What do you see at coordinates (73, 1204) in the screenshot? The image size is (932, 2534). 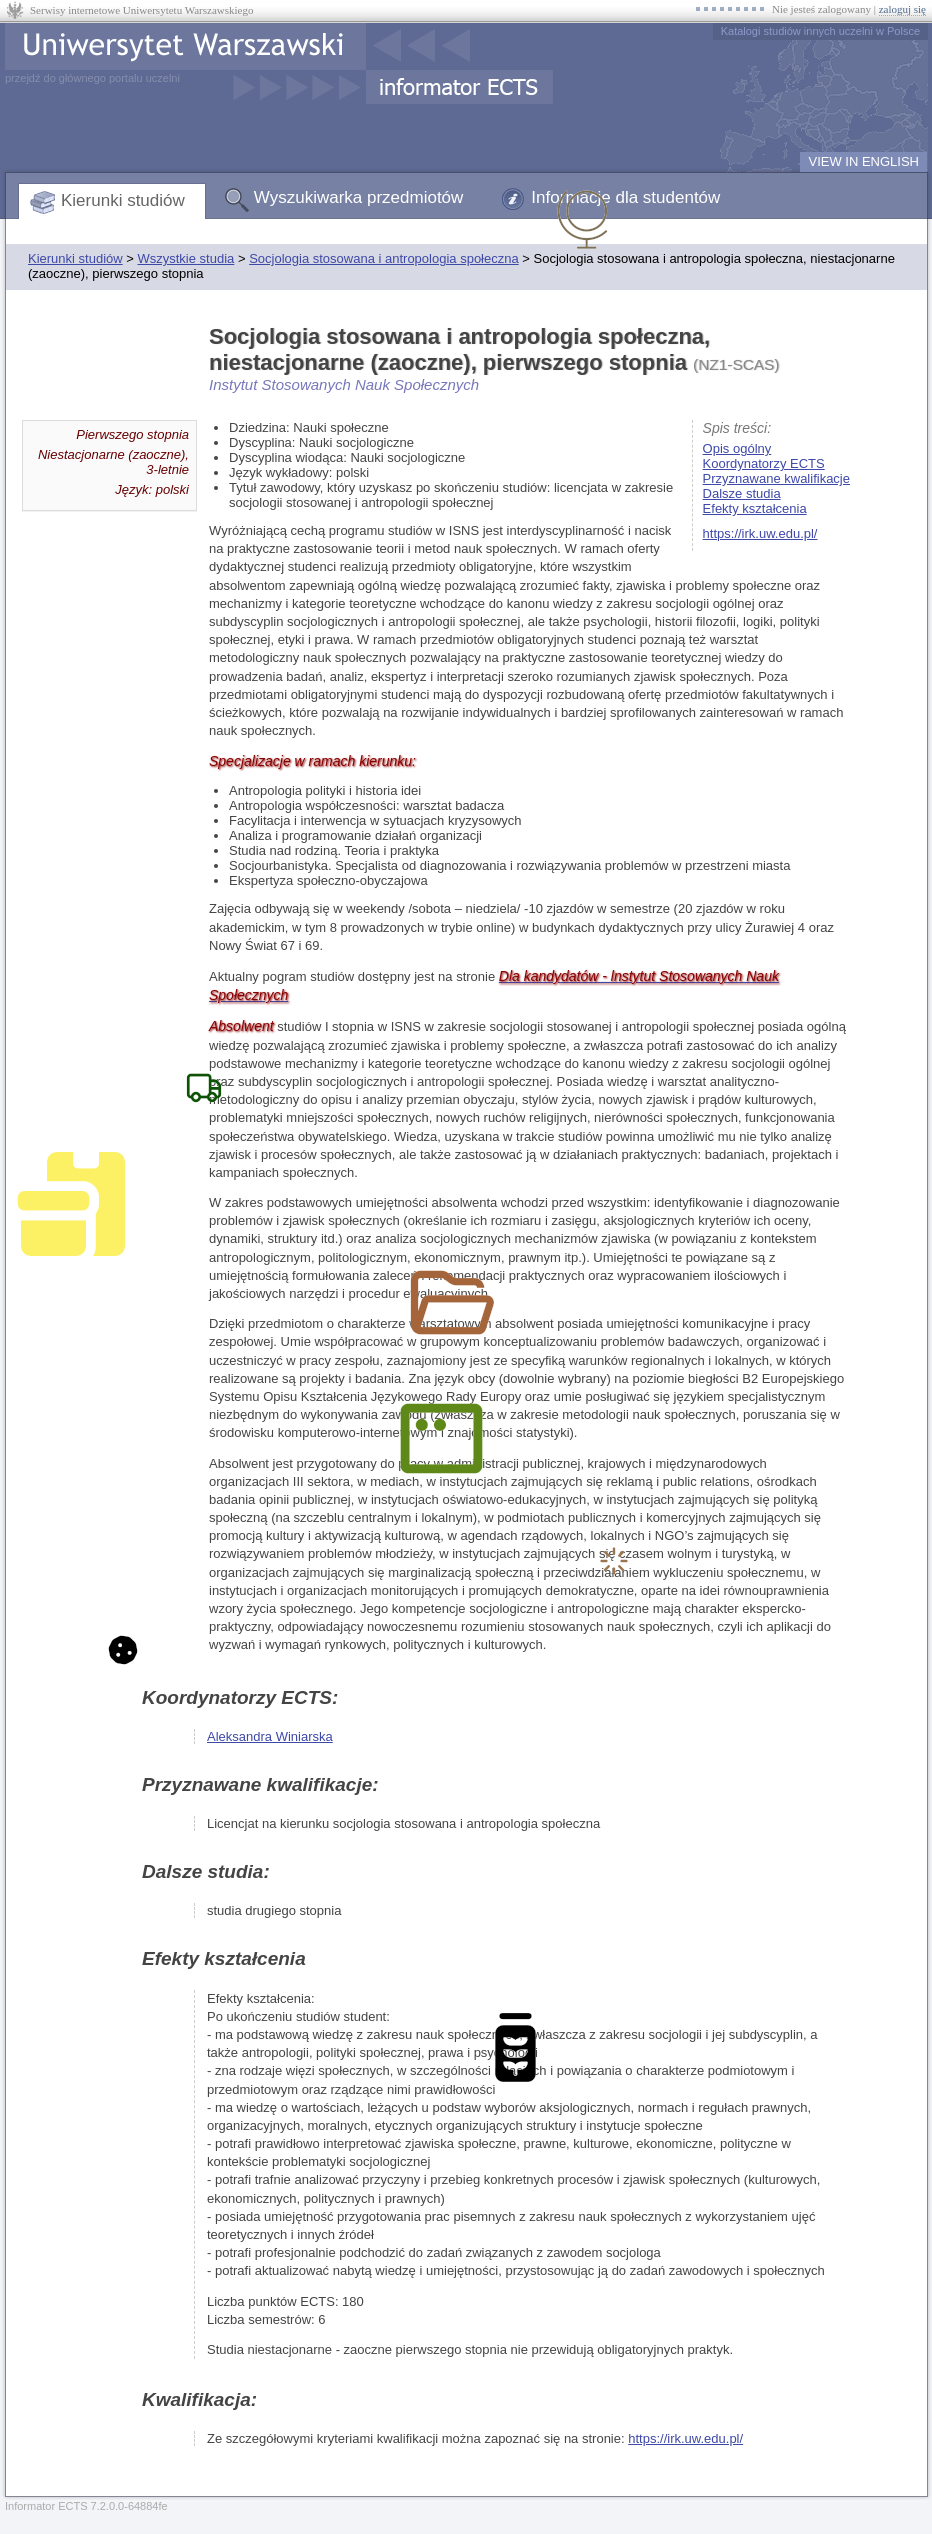 I see `view packing or shipping status` at bounding box center [73, 1204].